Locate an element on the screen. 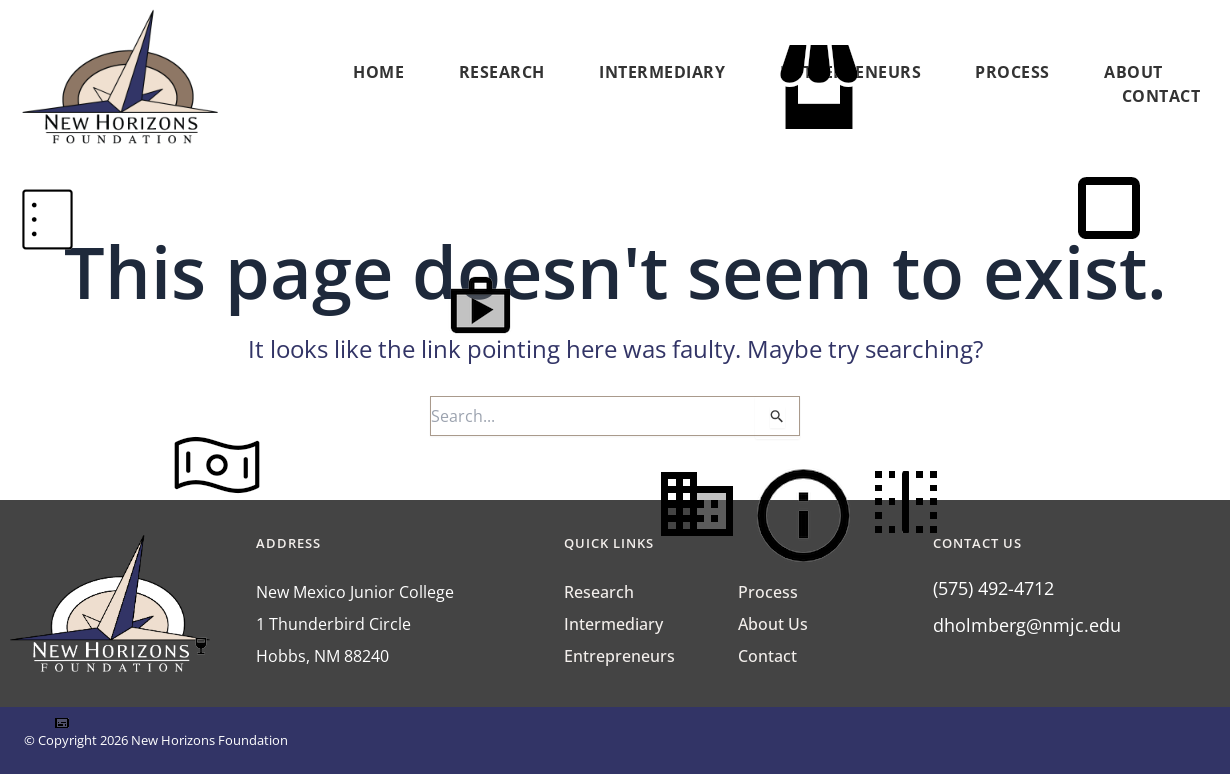 This screenshot has width=1230, height=774. view business contact information is located at coordinates (697, 504).